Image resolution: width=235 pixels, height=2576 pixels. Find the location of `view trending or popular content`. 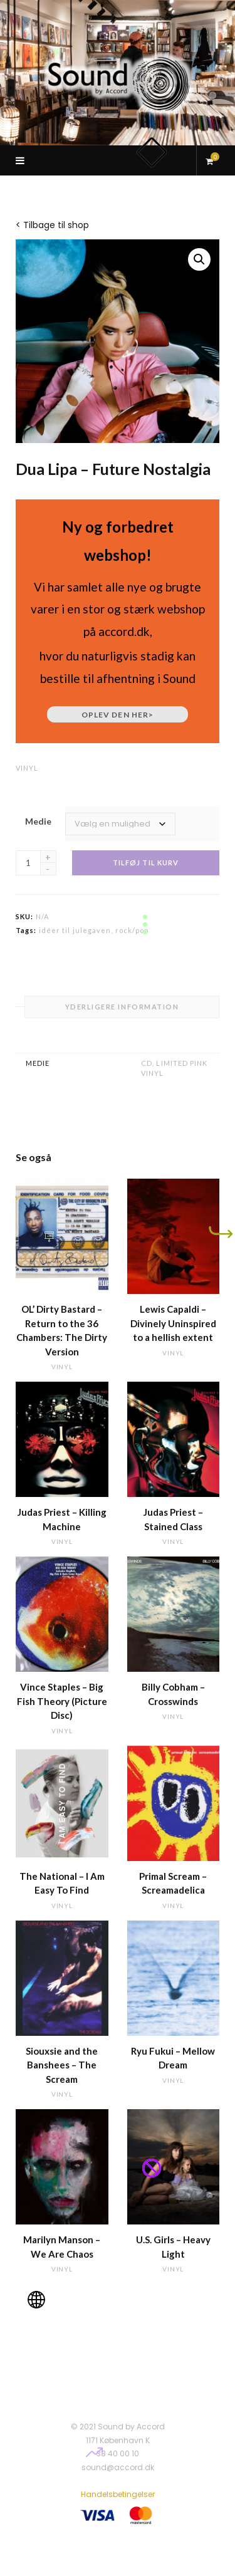

view trending or popular content is located at coordinates (94, 2452).